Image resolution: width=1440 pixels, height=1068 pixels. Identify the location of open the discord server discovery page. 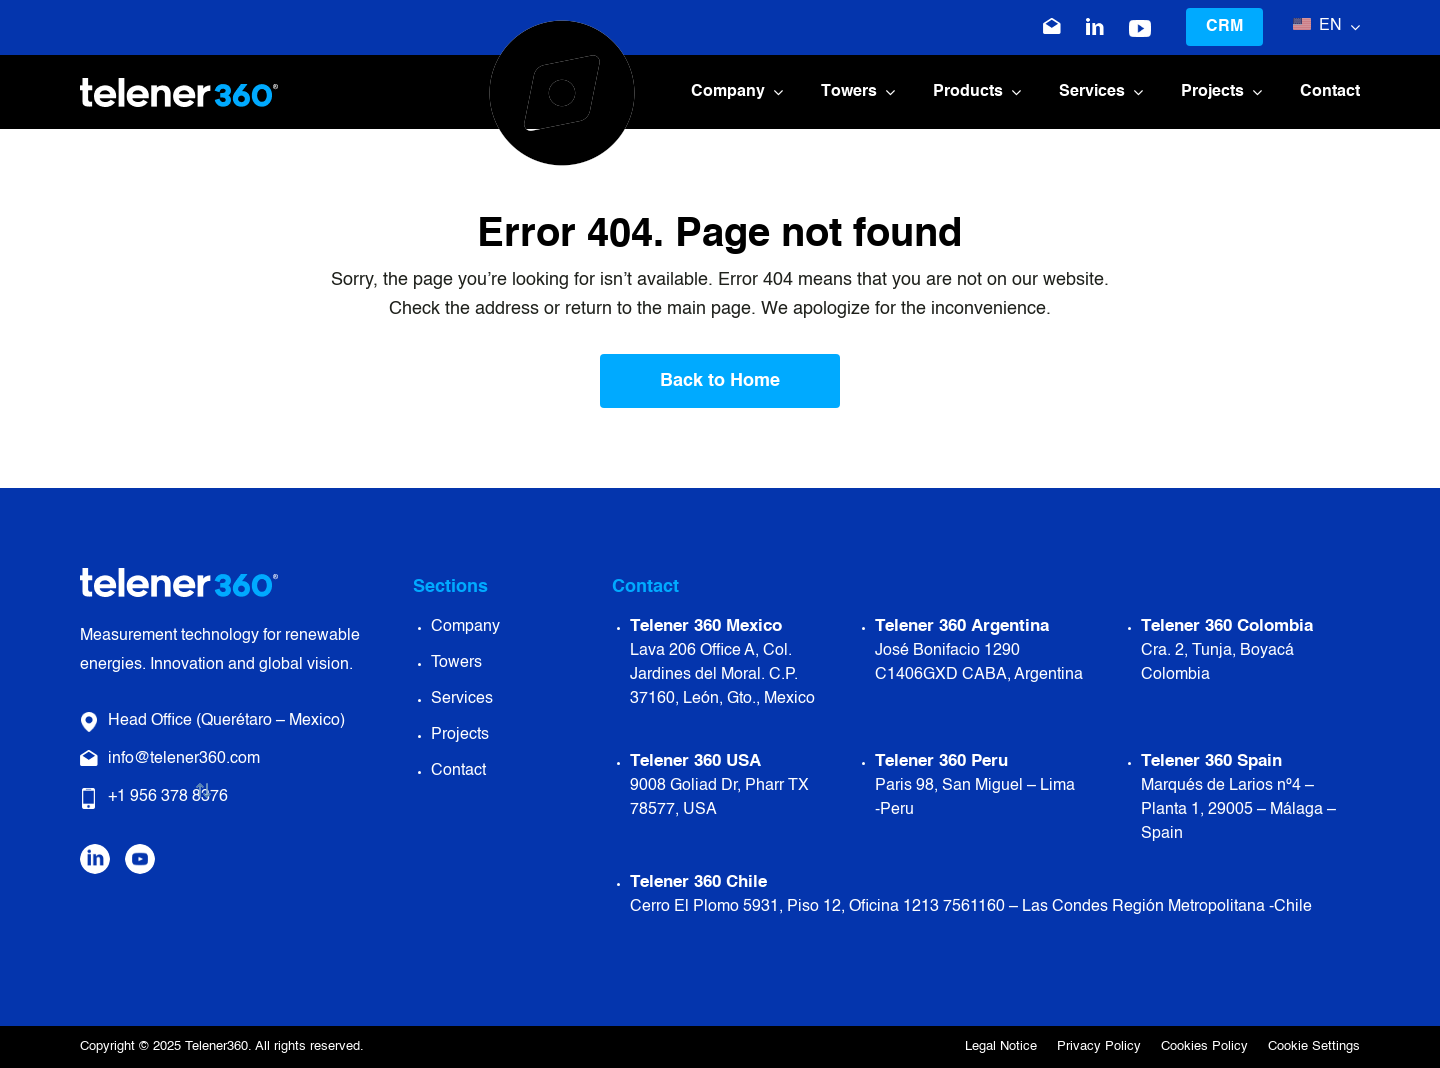
(562, 93).